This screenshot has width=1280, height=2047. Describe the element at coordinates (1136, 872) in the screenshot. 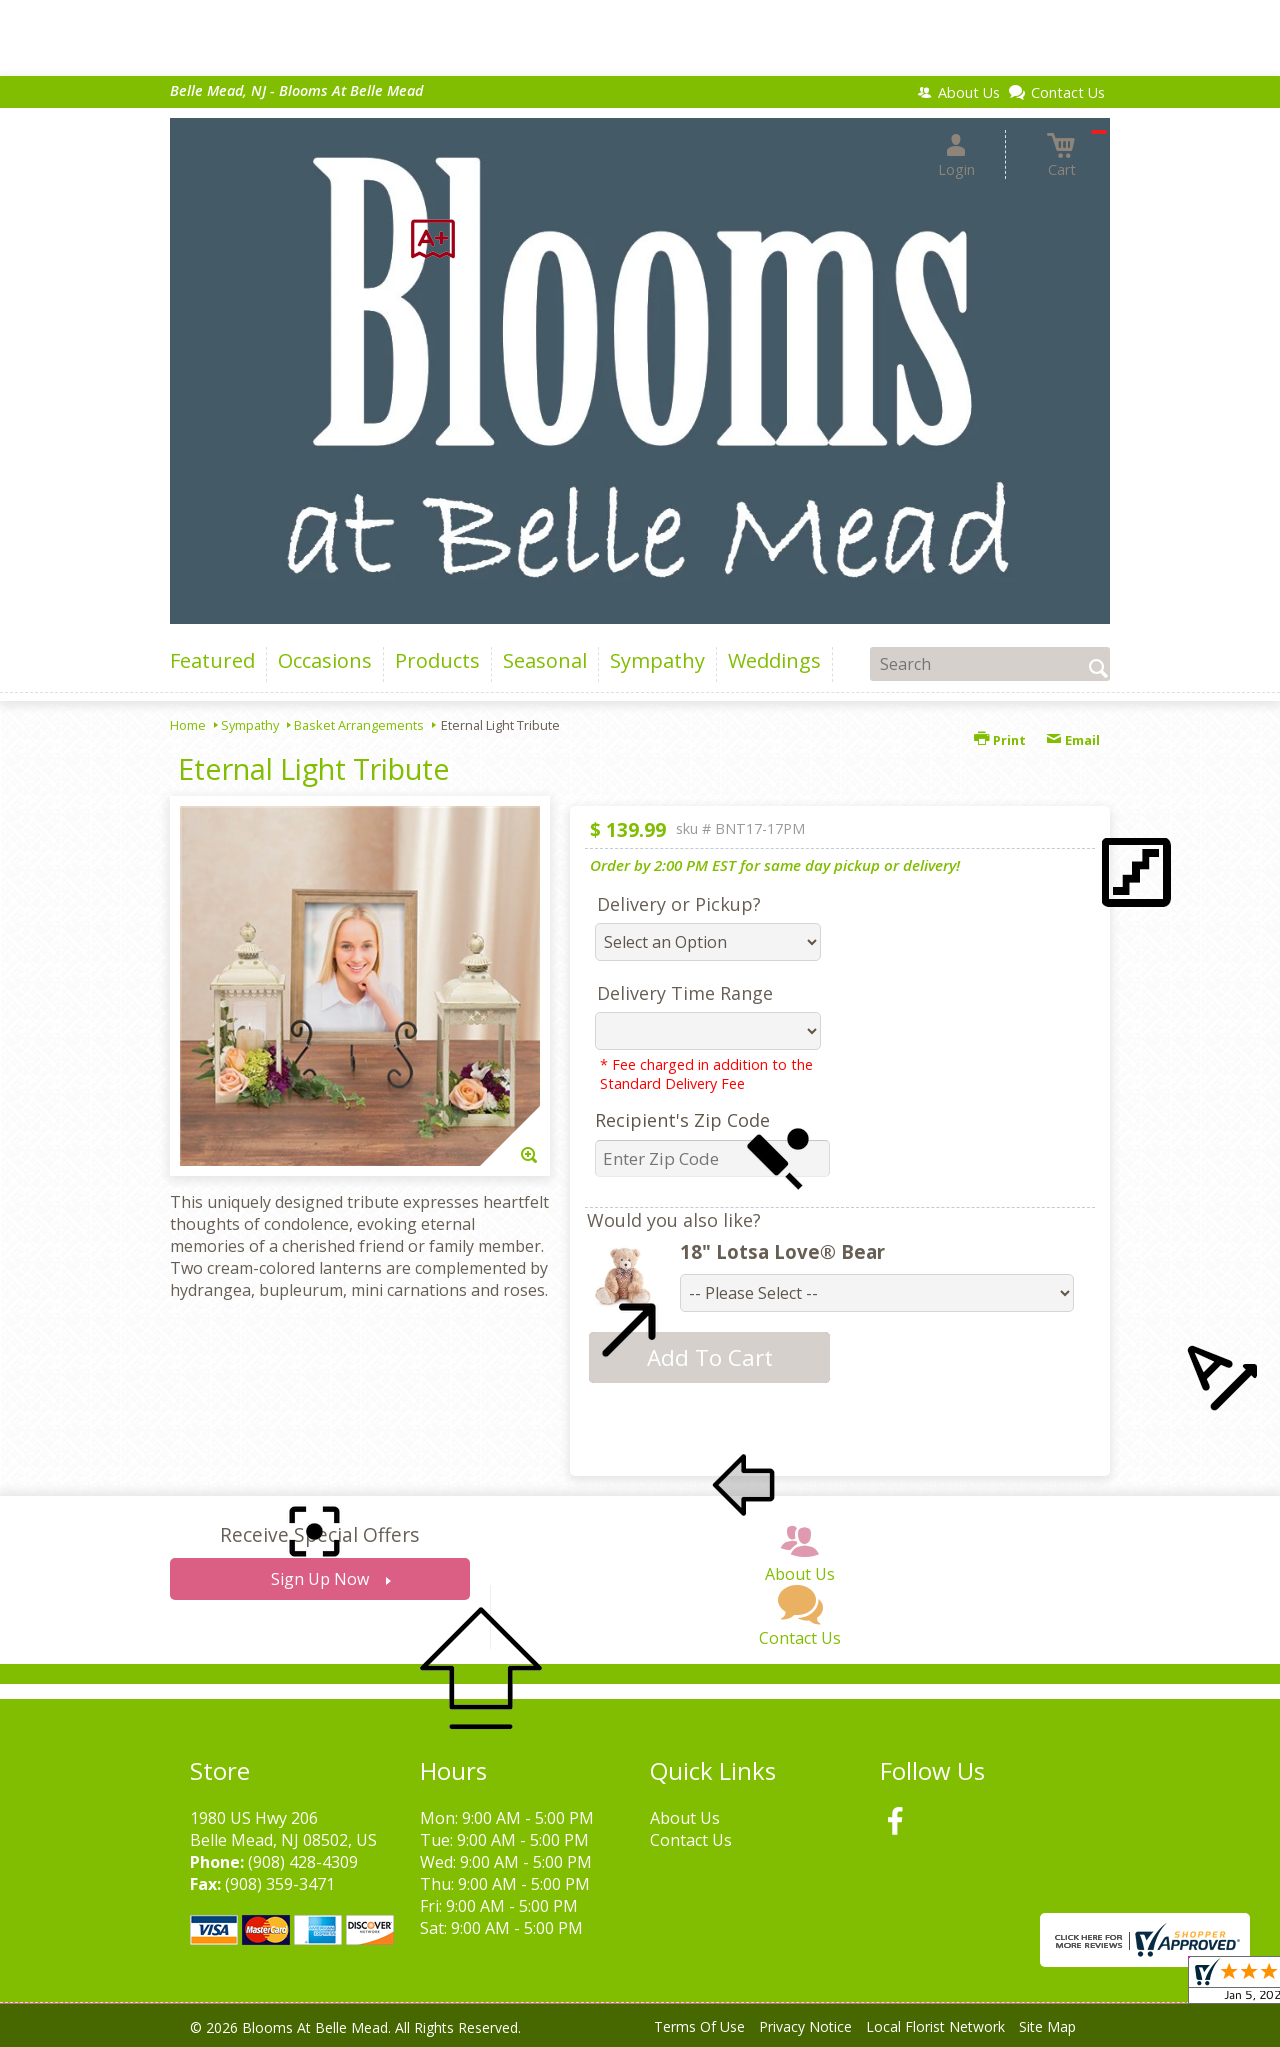

I see `indicates stairs or stairway access` at that location.